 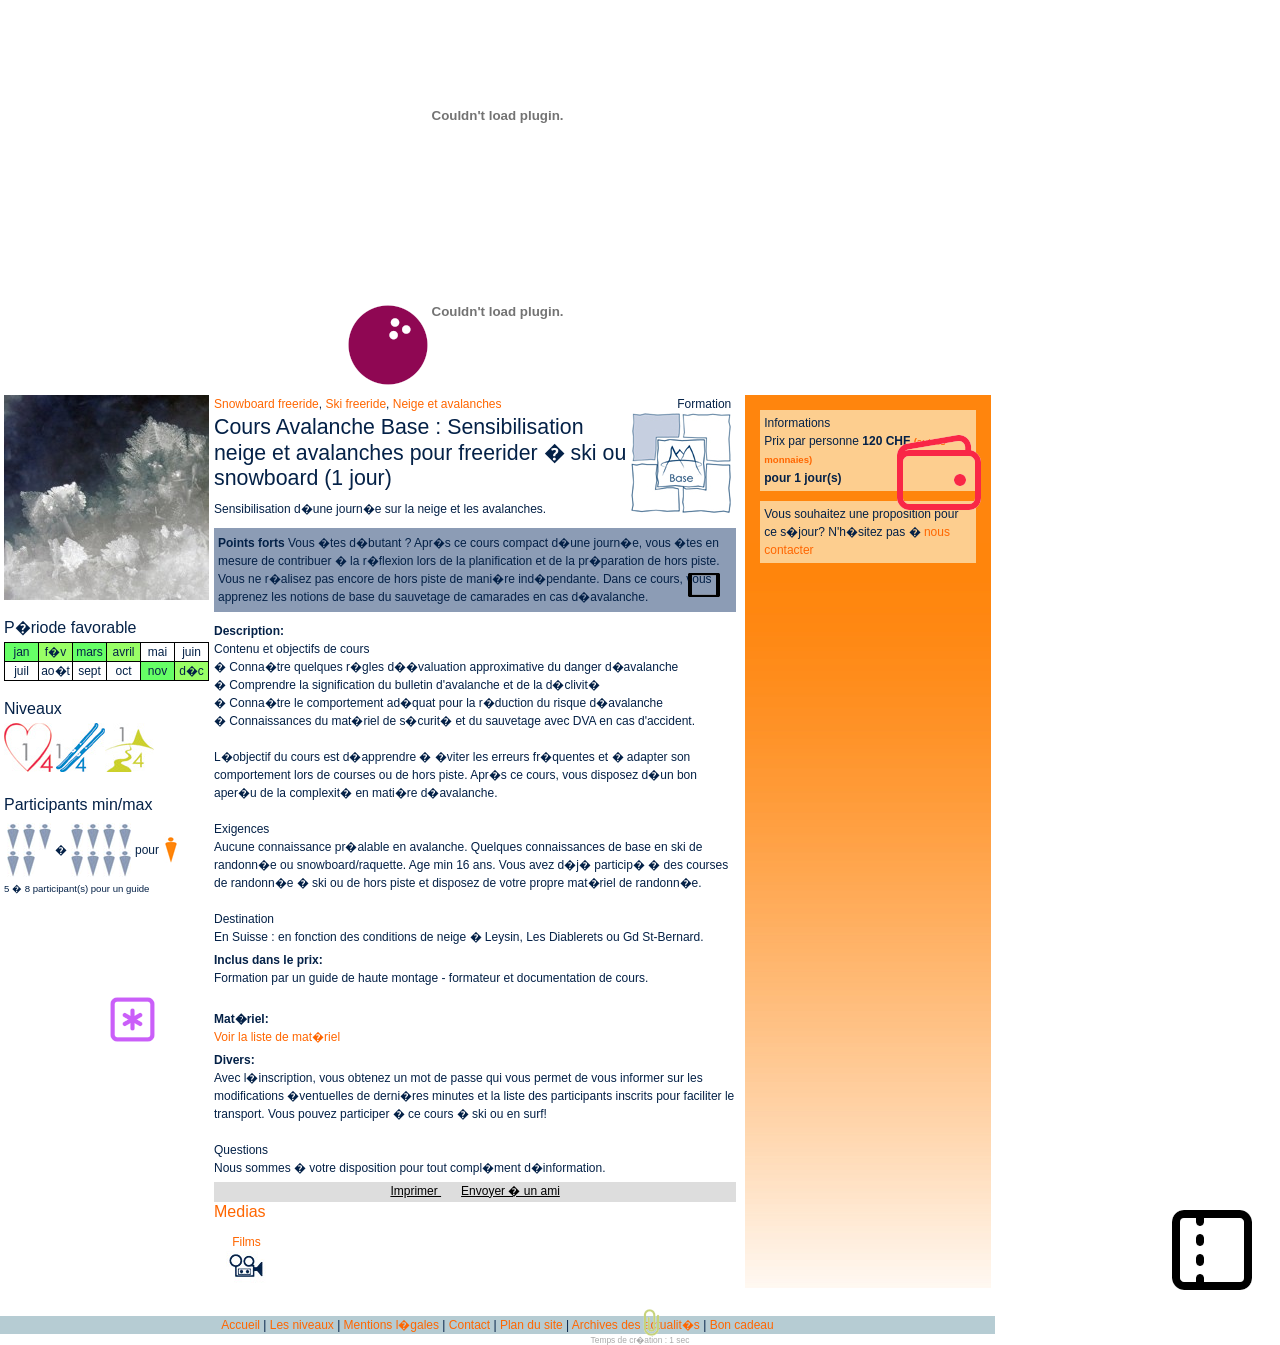 What do you see at coordinates (651, 1322) in the screenshot?
I see `attach a file to your message` at bounding box center [651, 1322].